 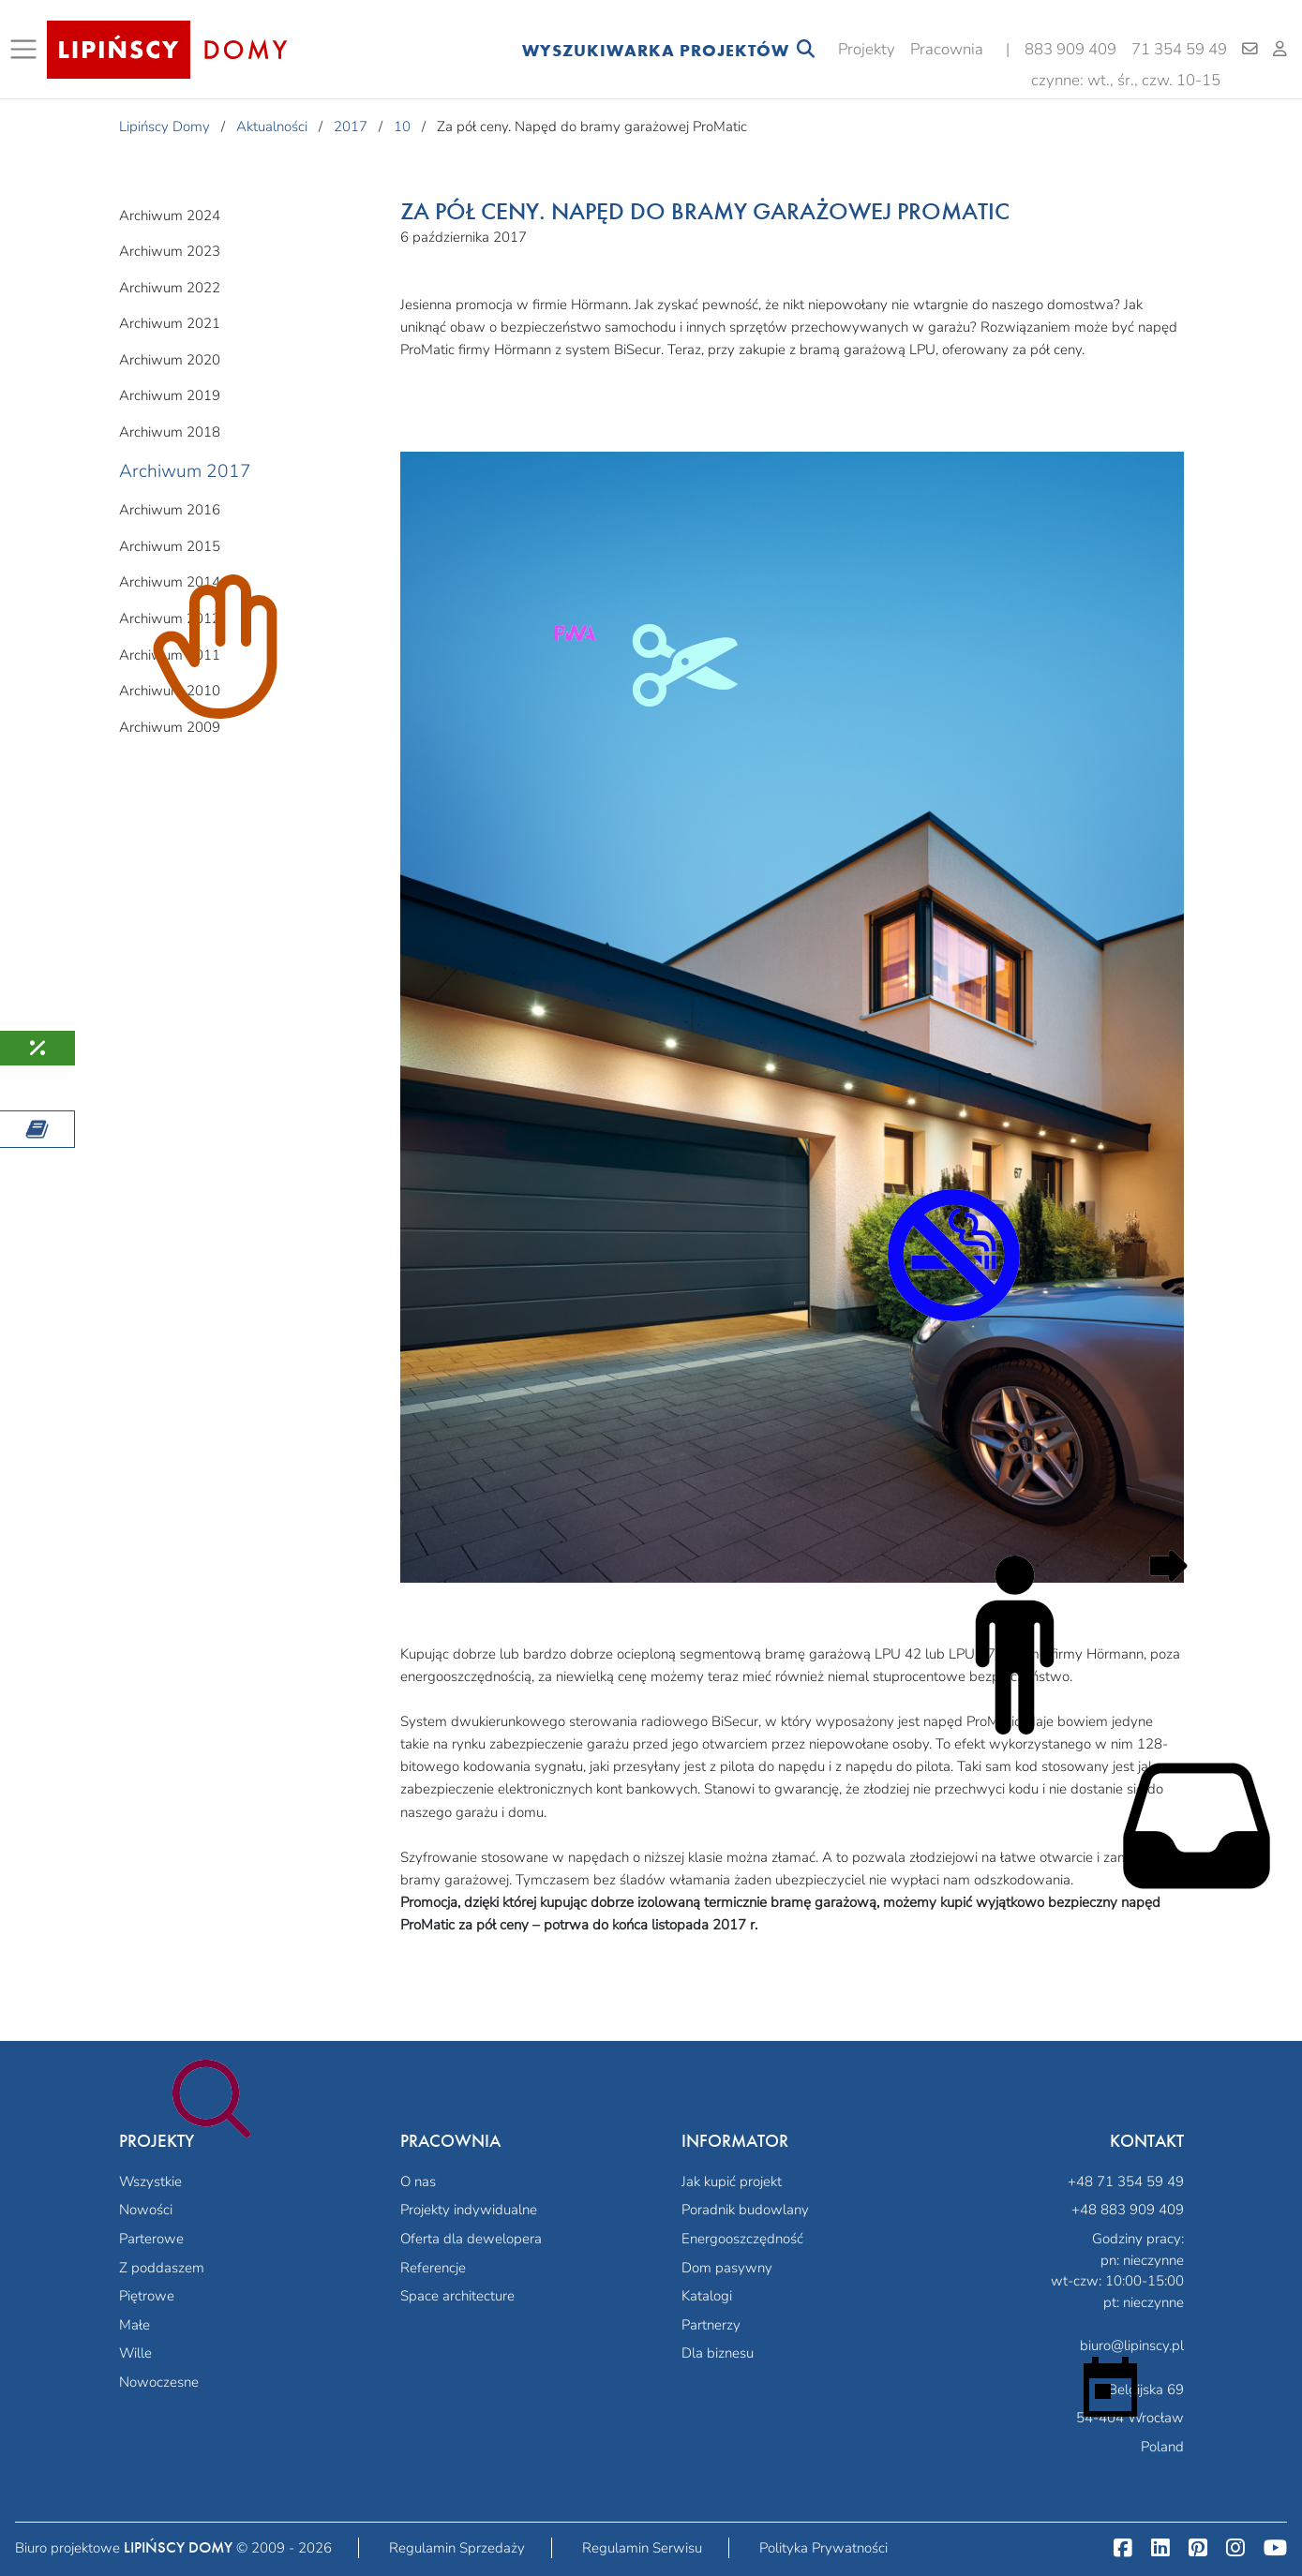 I want to click on indicates male gender or restroom, so click(x=1014, y=1645).